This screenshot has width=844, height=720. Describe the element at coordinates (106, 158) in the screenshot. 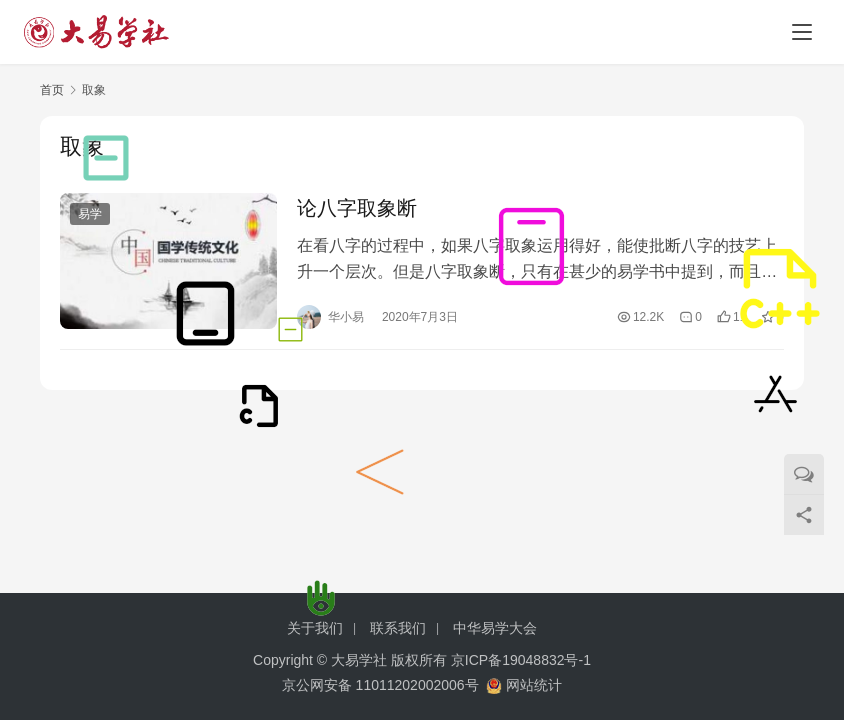

I see `remove or delete an item` at that location.